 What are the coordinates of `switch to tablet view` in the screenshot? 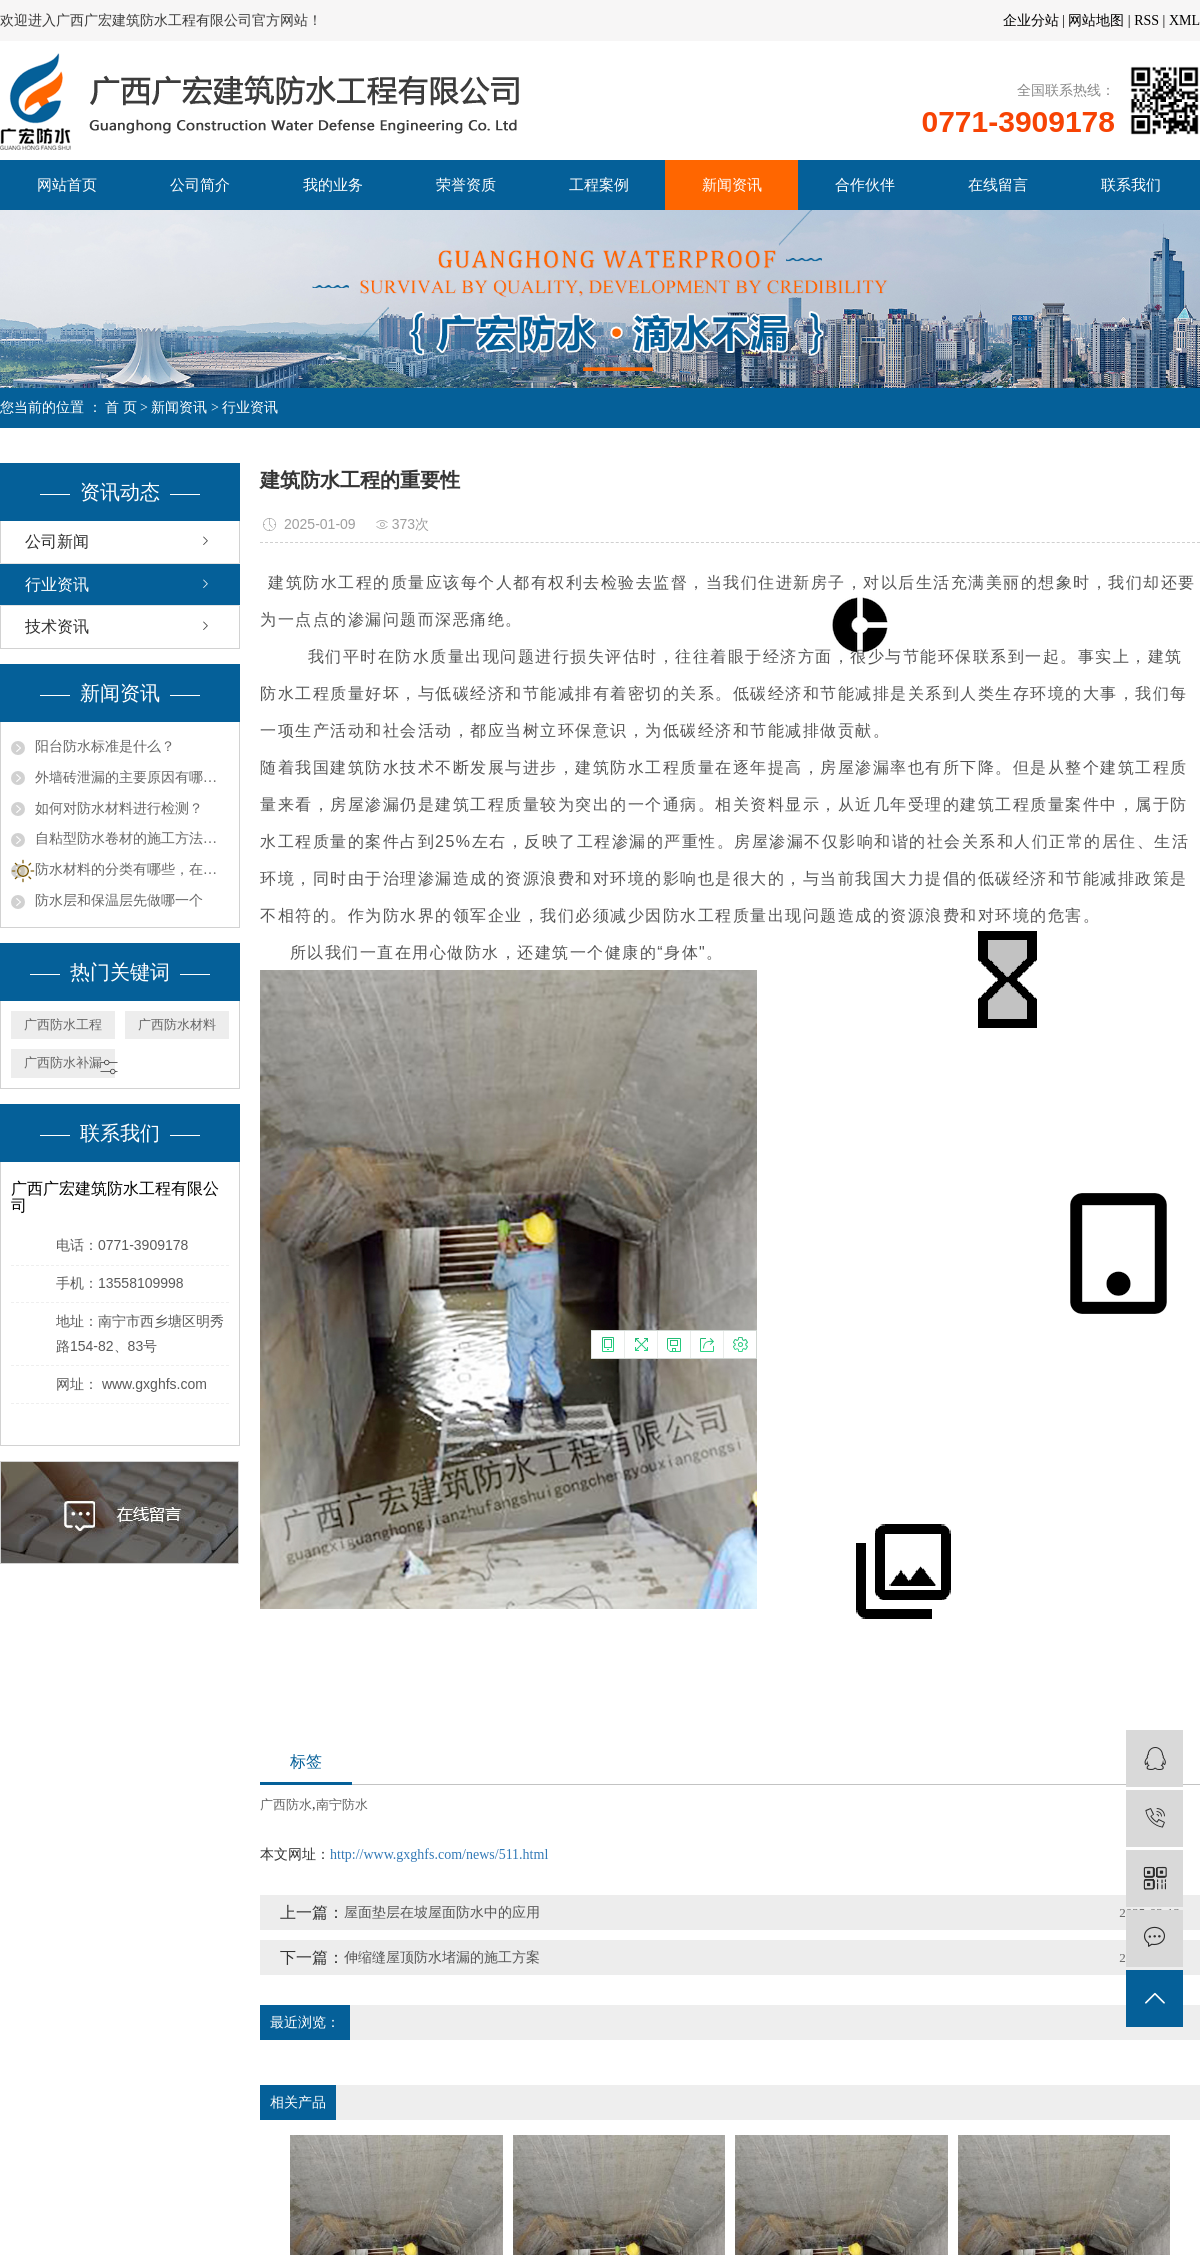 It's located at (1118, 1253).